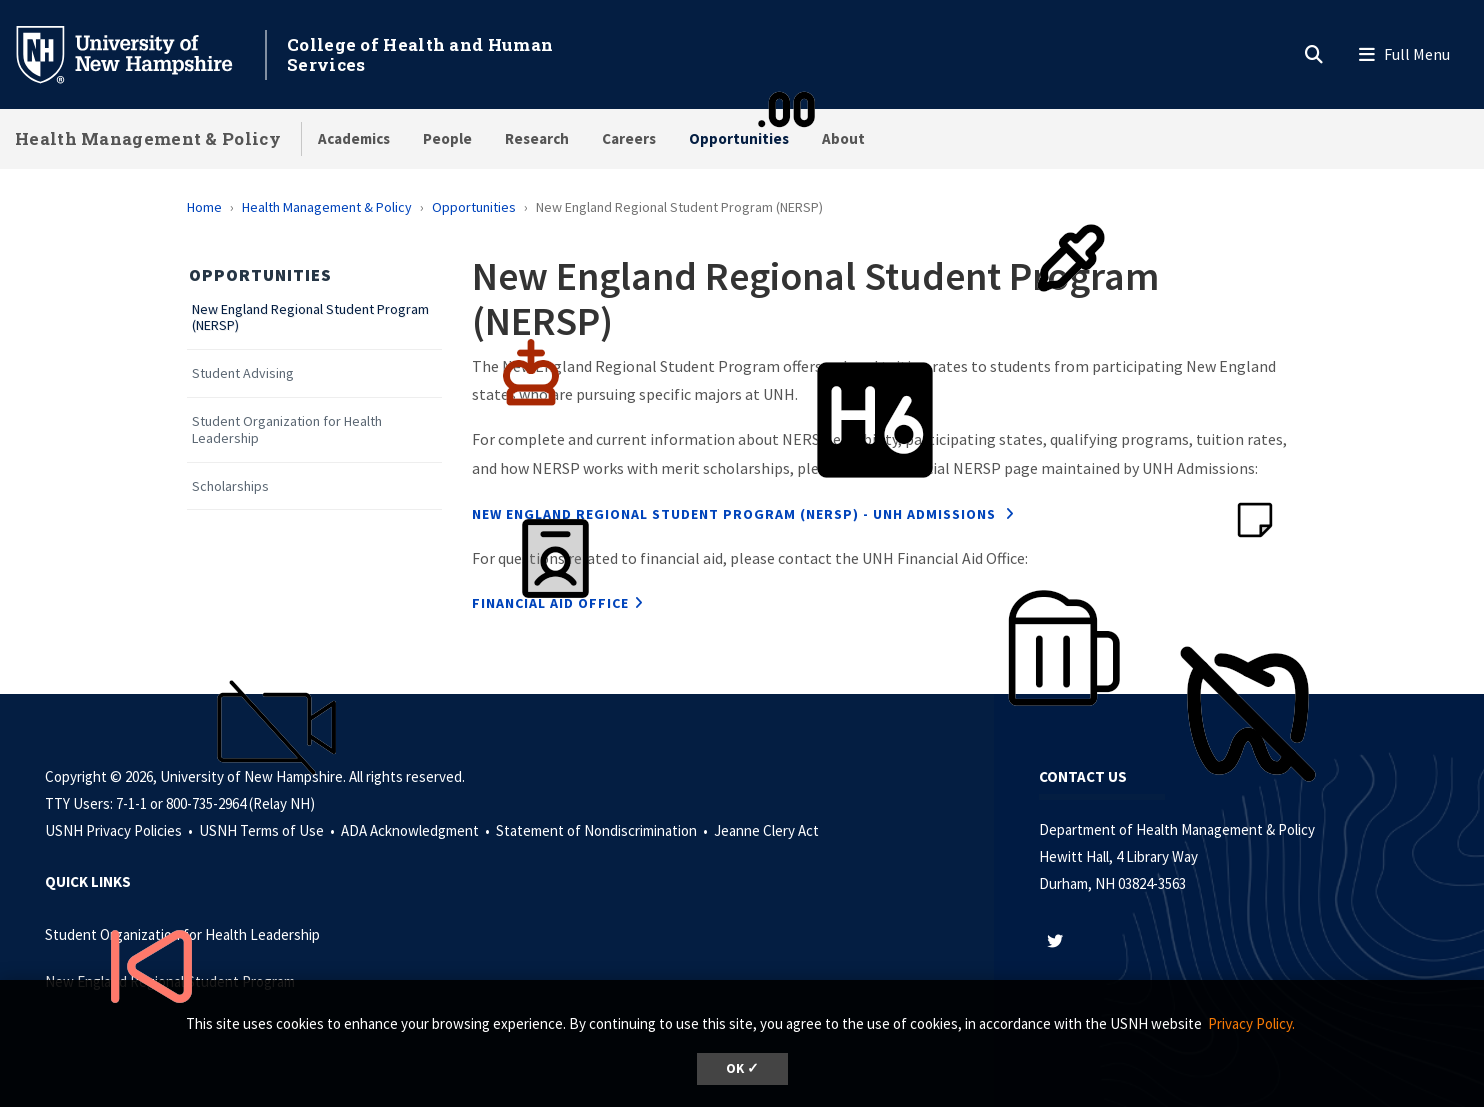 The width and height of the screenshot is (1484, 1107). What do you see at coordinates (1255, 520) in the screenshot?
I see `create a new note` at bounding box center [1255, 520].